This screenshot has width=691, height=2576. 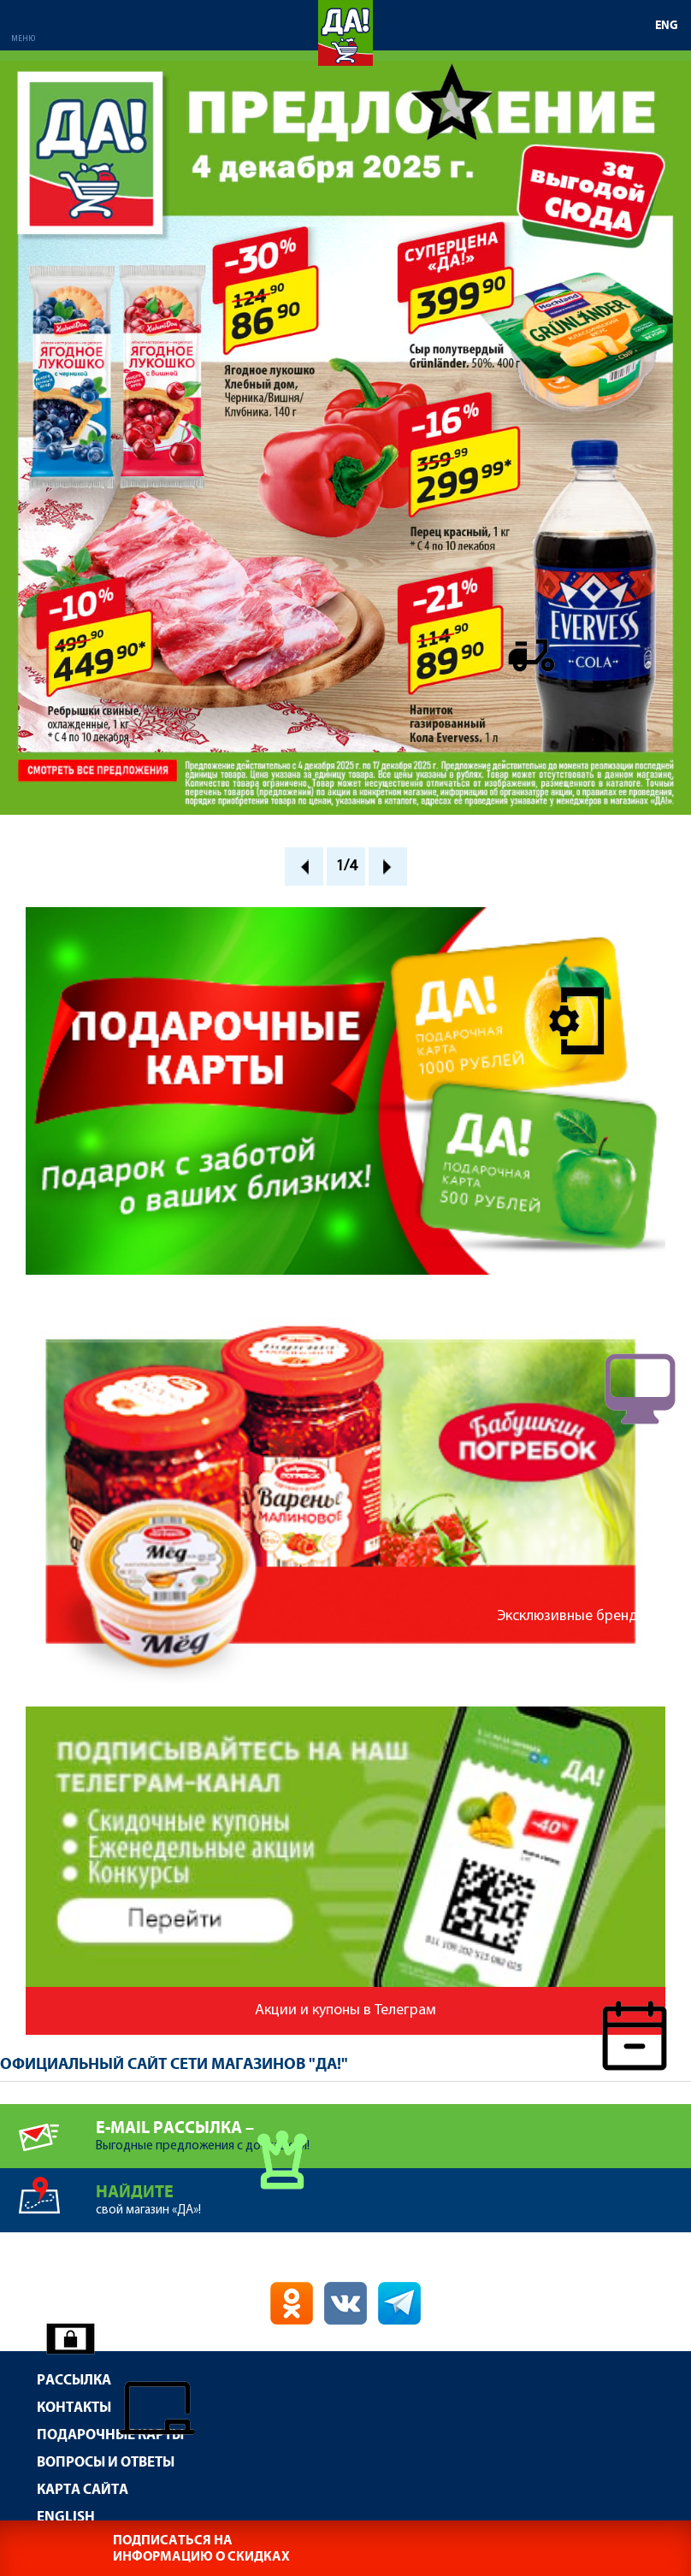 What do you see at coordinates (531, 655) in the screenshot?
I see `select moped or scooter delivery option` at bounding box center [531, 655].